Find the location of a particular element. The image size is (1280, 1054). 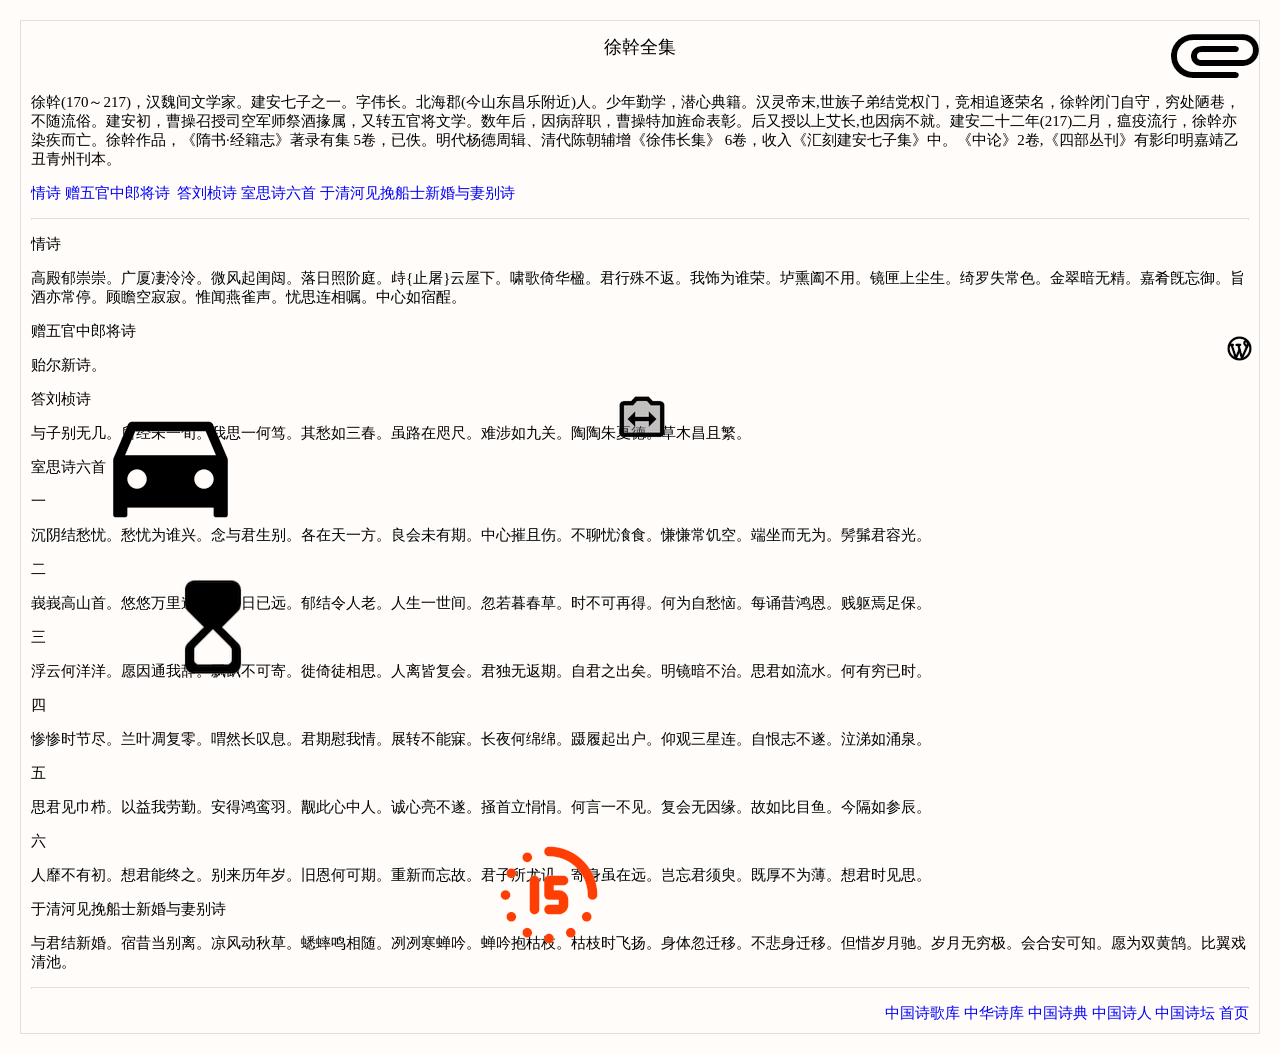

indicates loading or processing in progress is located at coordinates (213, 627).